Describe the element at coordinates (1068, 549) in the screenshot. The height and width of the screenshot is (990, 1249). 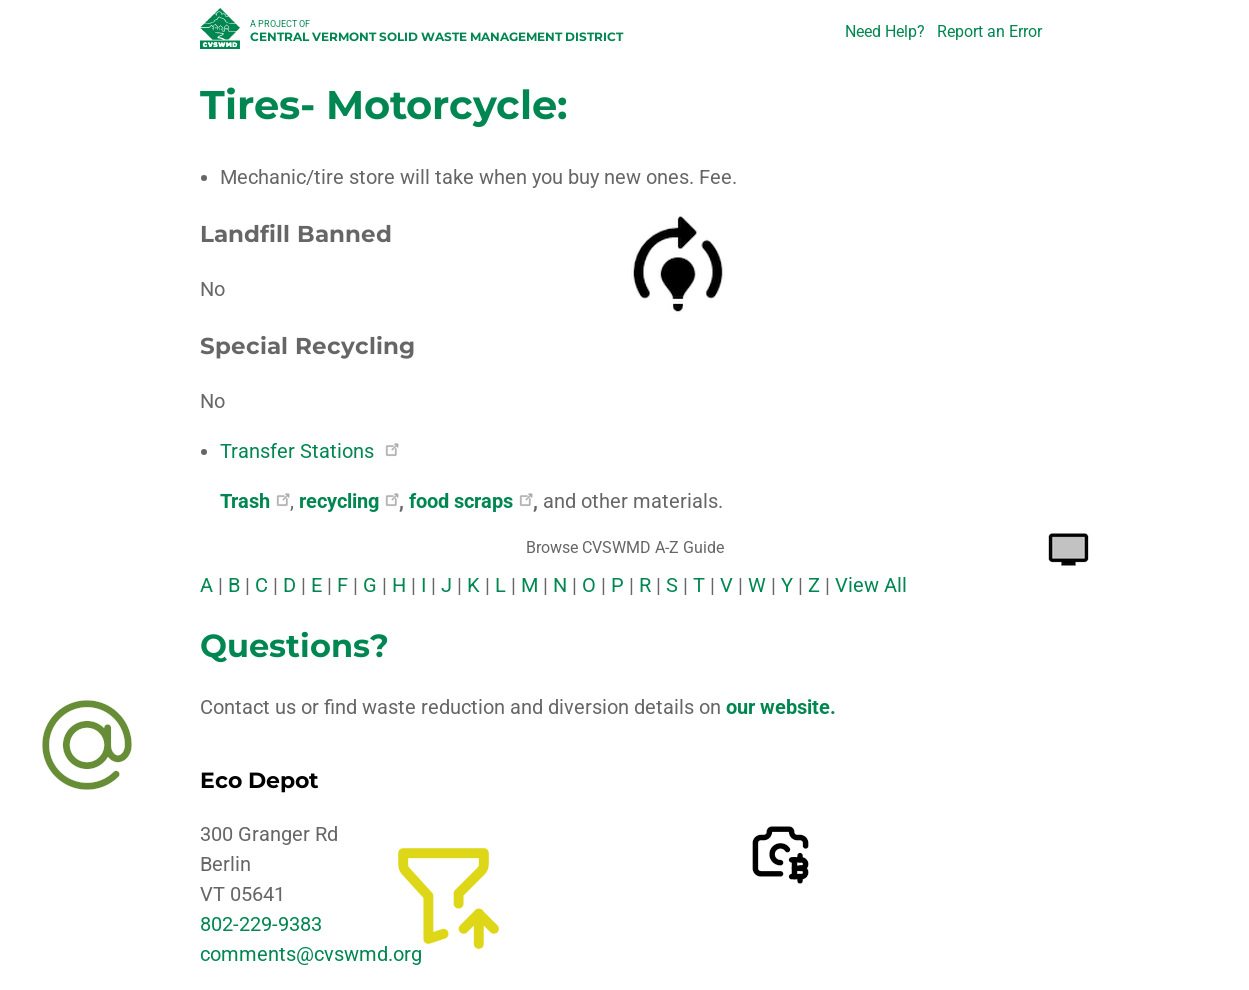
I see `access tv or display settings` at that location.